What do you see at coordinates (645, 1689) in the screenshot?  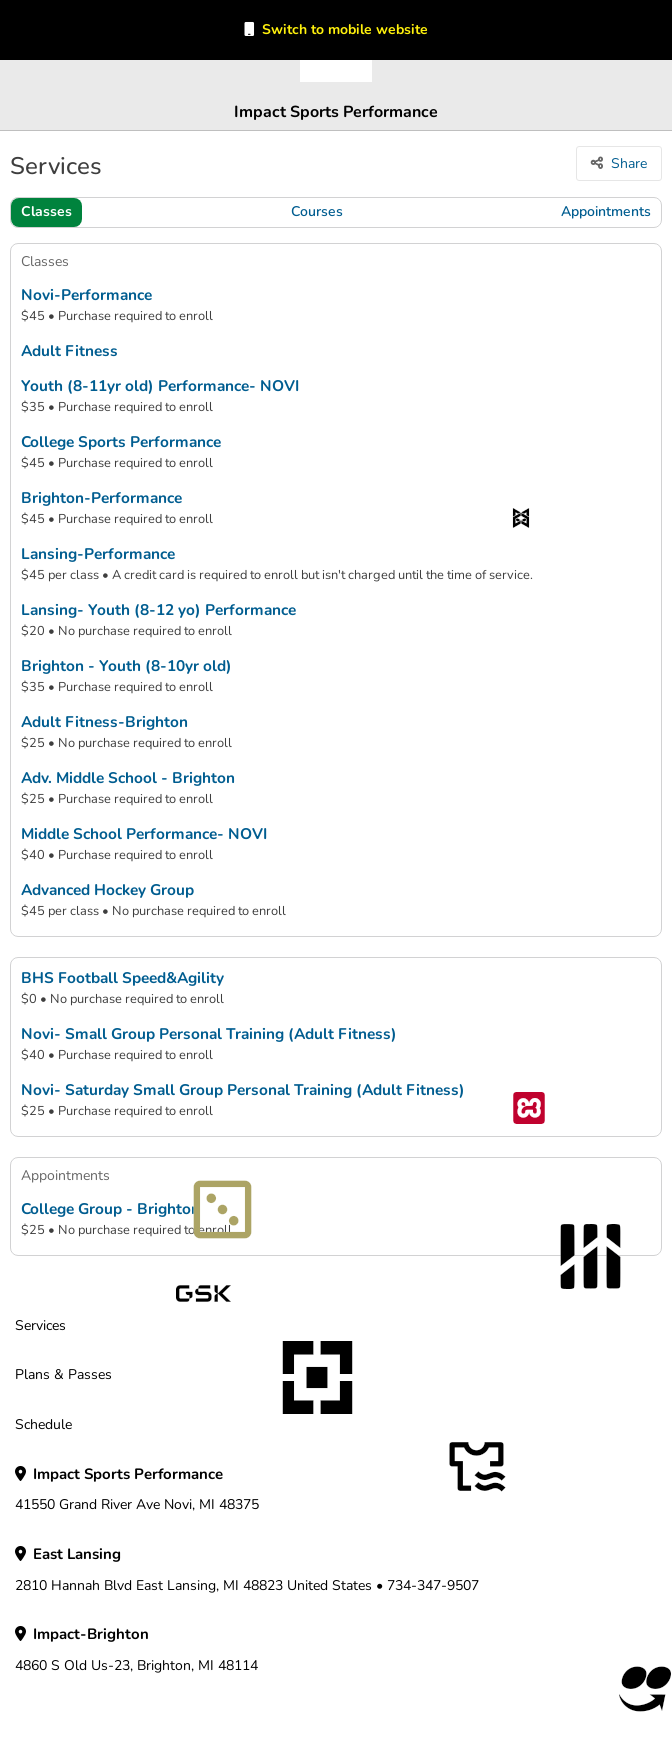 I see `open the iFood delivery app` at bounding box center [645, 1689].